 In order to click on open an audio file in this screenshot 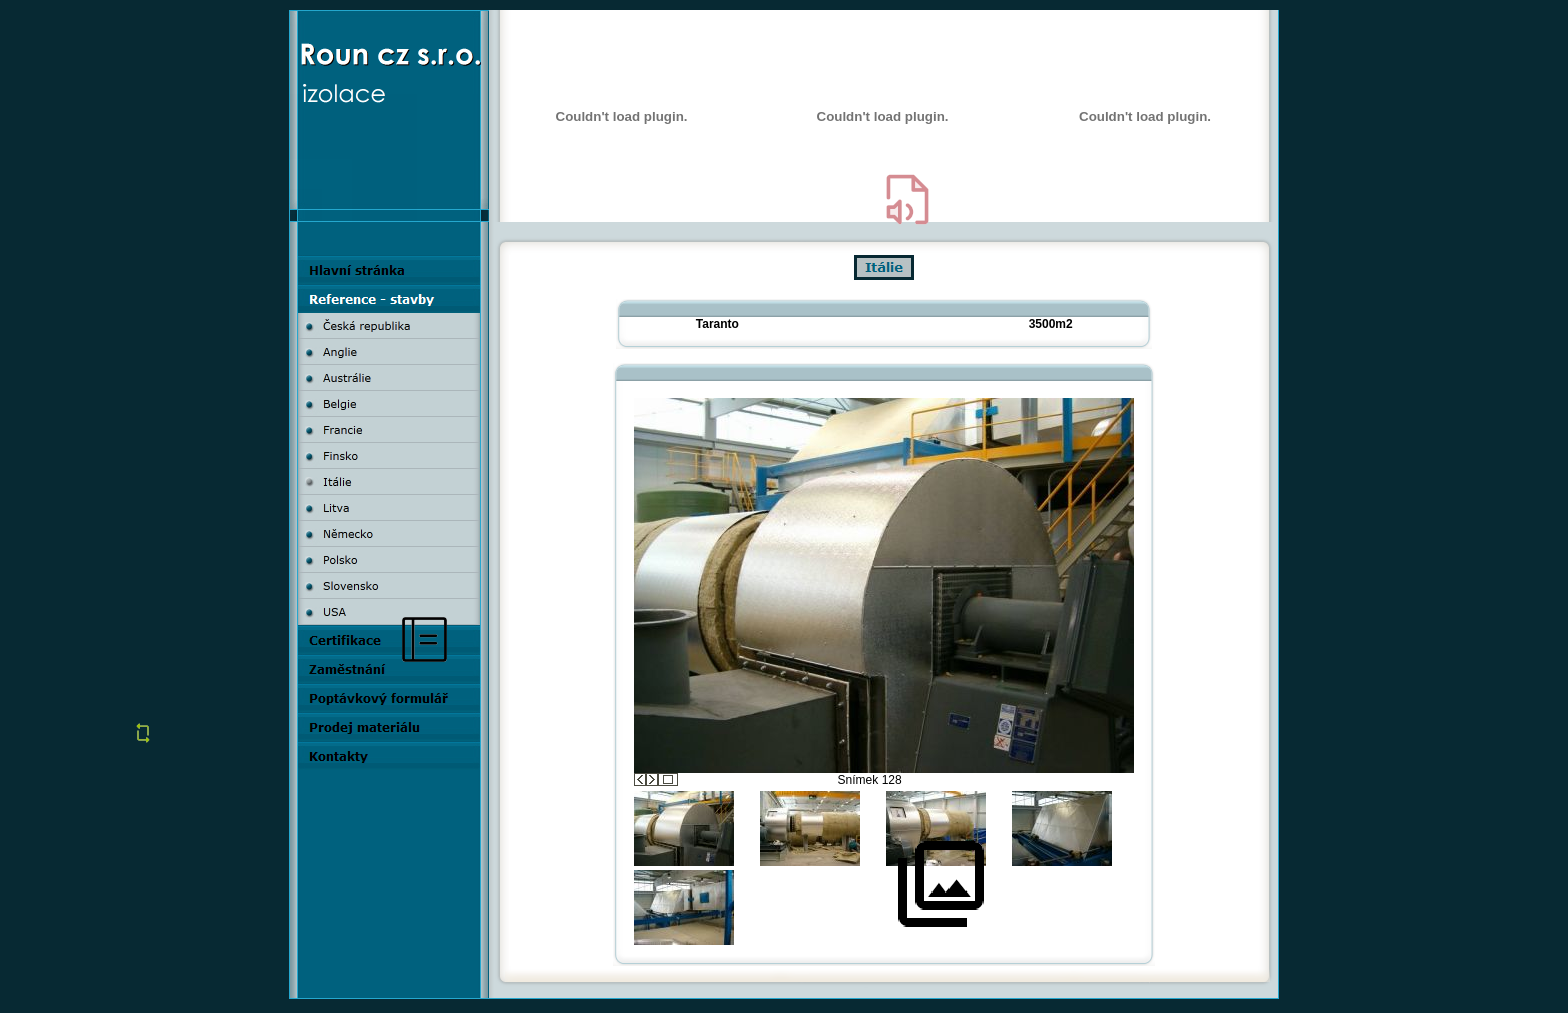, I will do `click(907, 199)`.